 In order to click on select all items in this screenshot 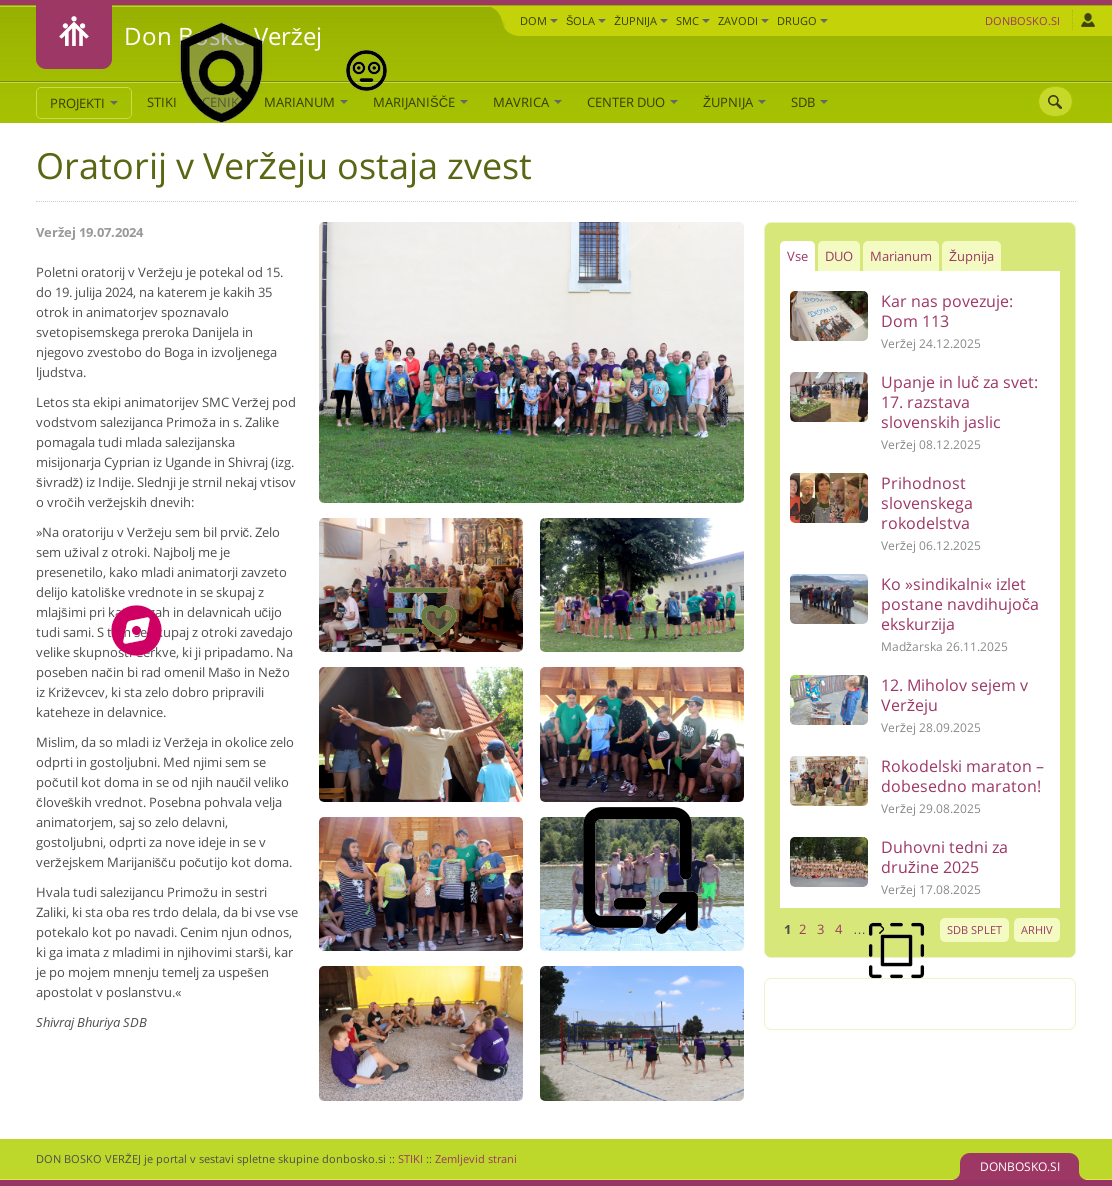, I will do `click(896, 950)`.